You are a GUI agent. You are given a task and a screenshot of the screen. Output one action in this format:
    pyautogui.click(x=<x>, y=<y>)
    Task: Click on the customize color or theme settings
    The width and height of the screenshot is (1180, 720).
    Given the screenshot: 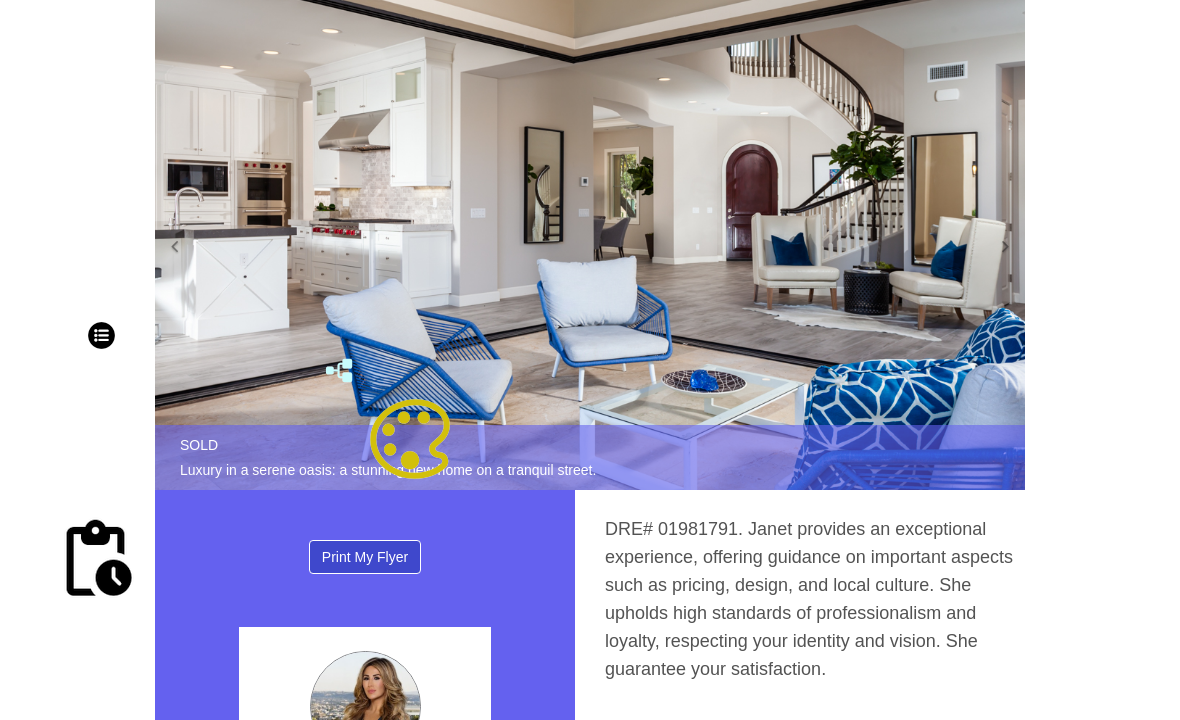 What is the action you would take?
    pyautogui.click(x=410, y=439)
    